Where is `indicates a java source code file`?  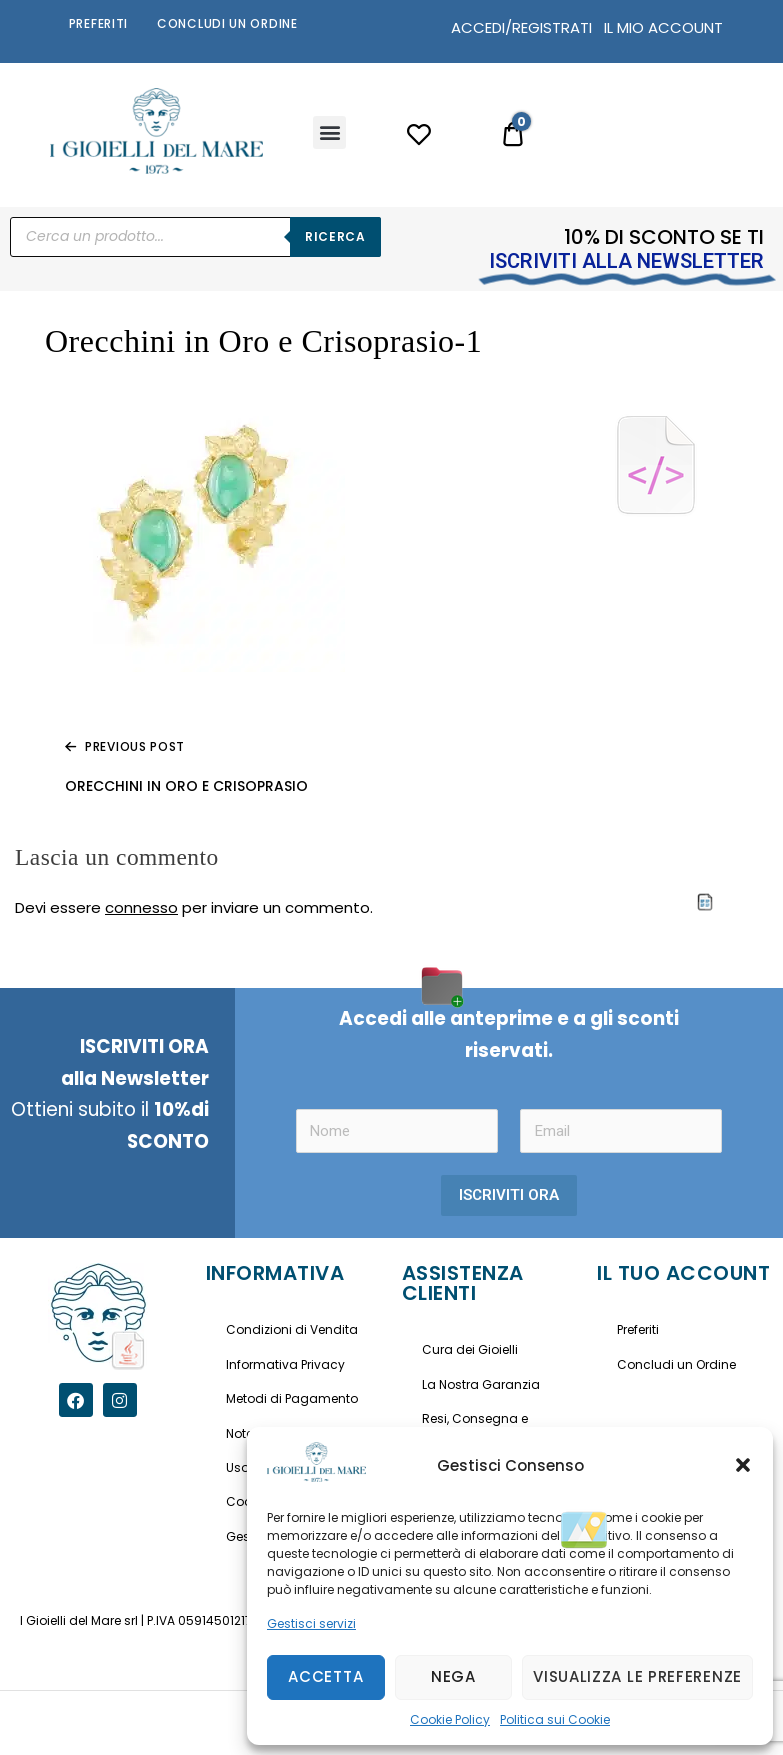
indicates a java source code file is located at coordinates (128, 1350).